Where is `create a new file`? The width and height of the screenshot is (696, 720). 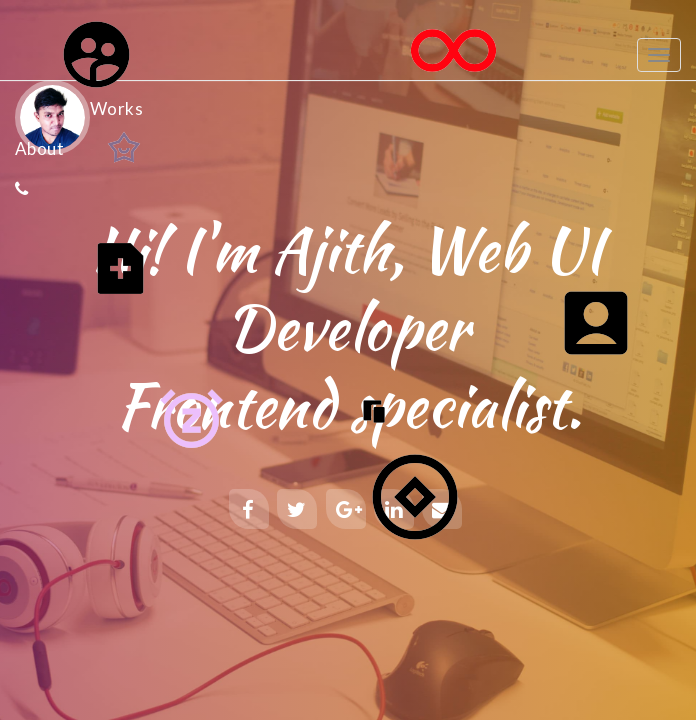
create a new file is located at coordinates (120, 268).